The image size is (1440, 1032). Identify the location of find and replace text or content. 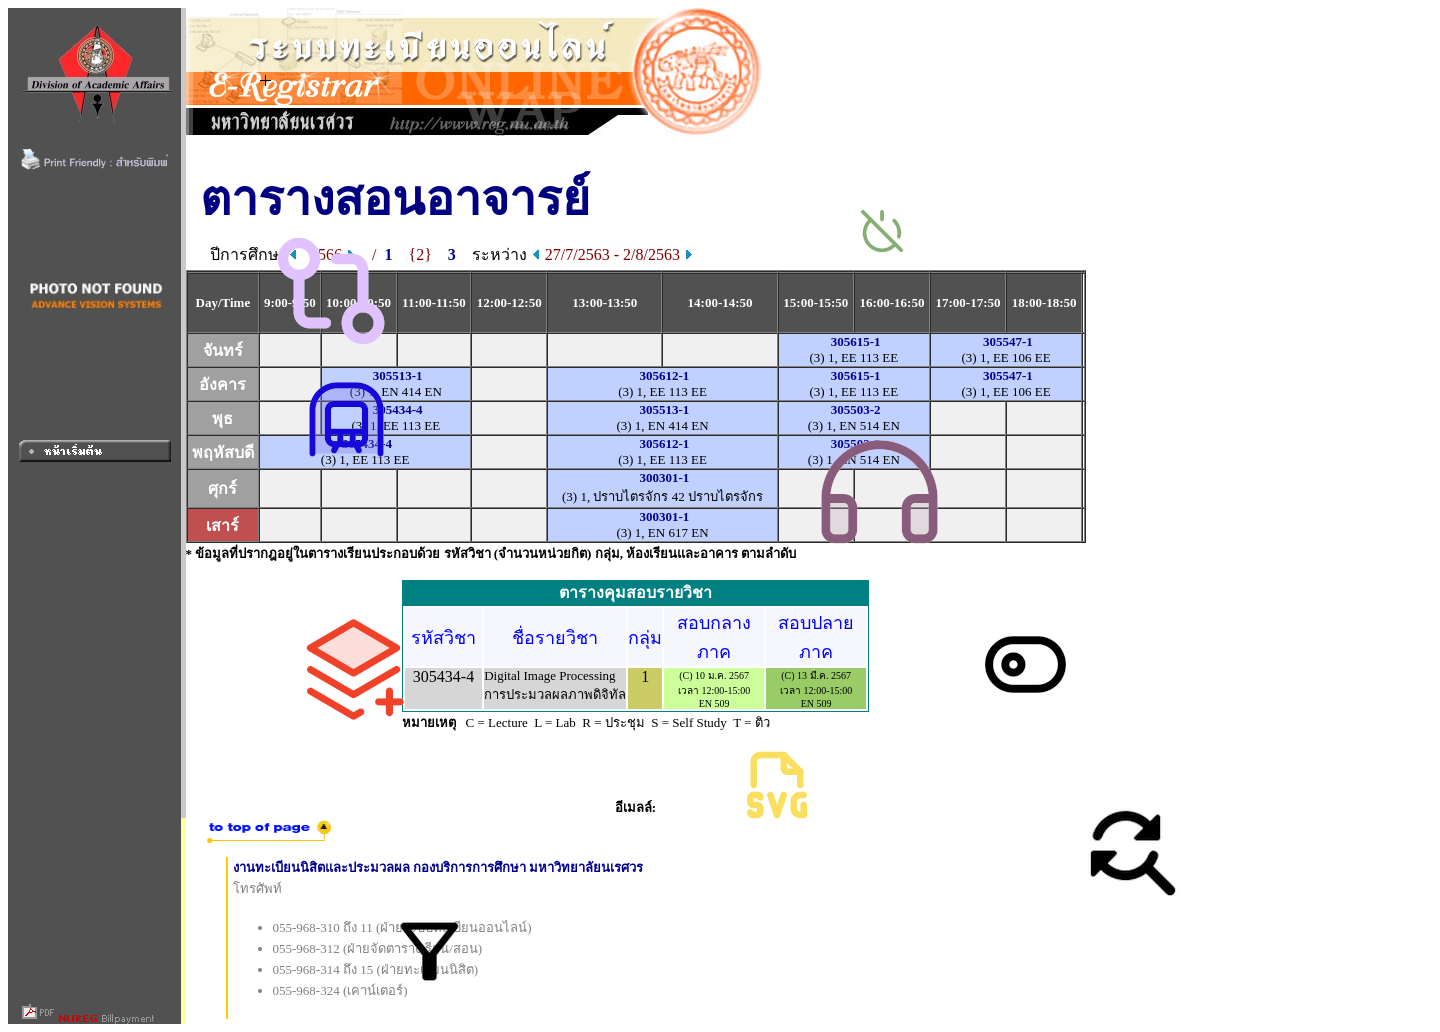
(1130, 850).